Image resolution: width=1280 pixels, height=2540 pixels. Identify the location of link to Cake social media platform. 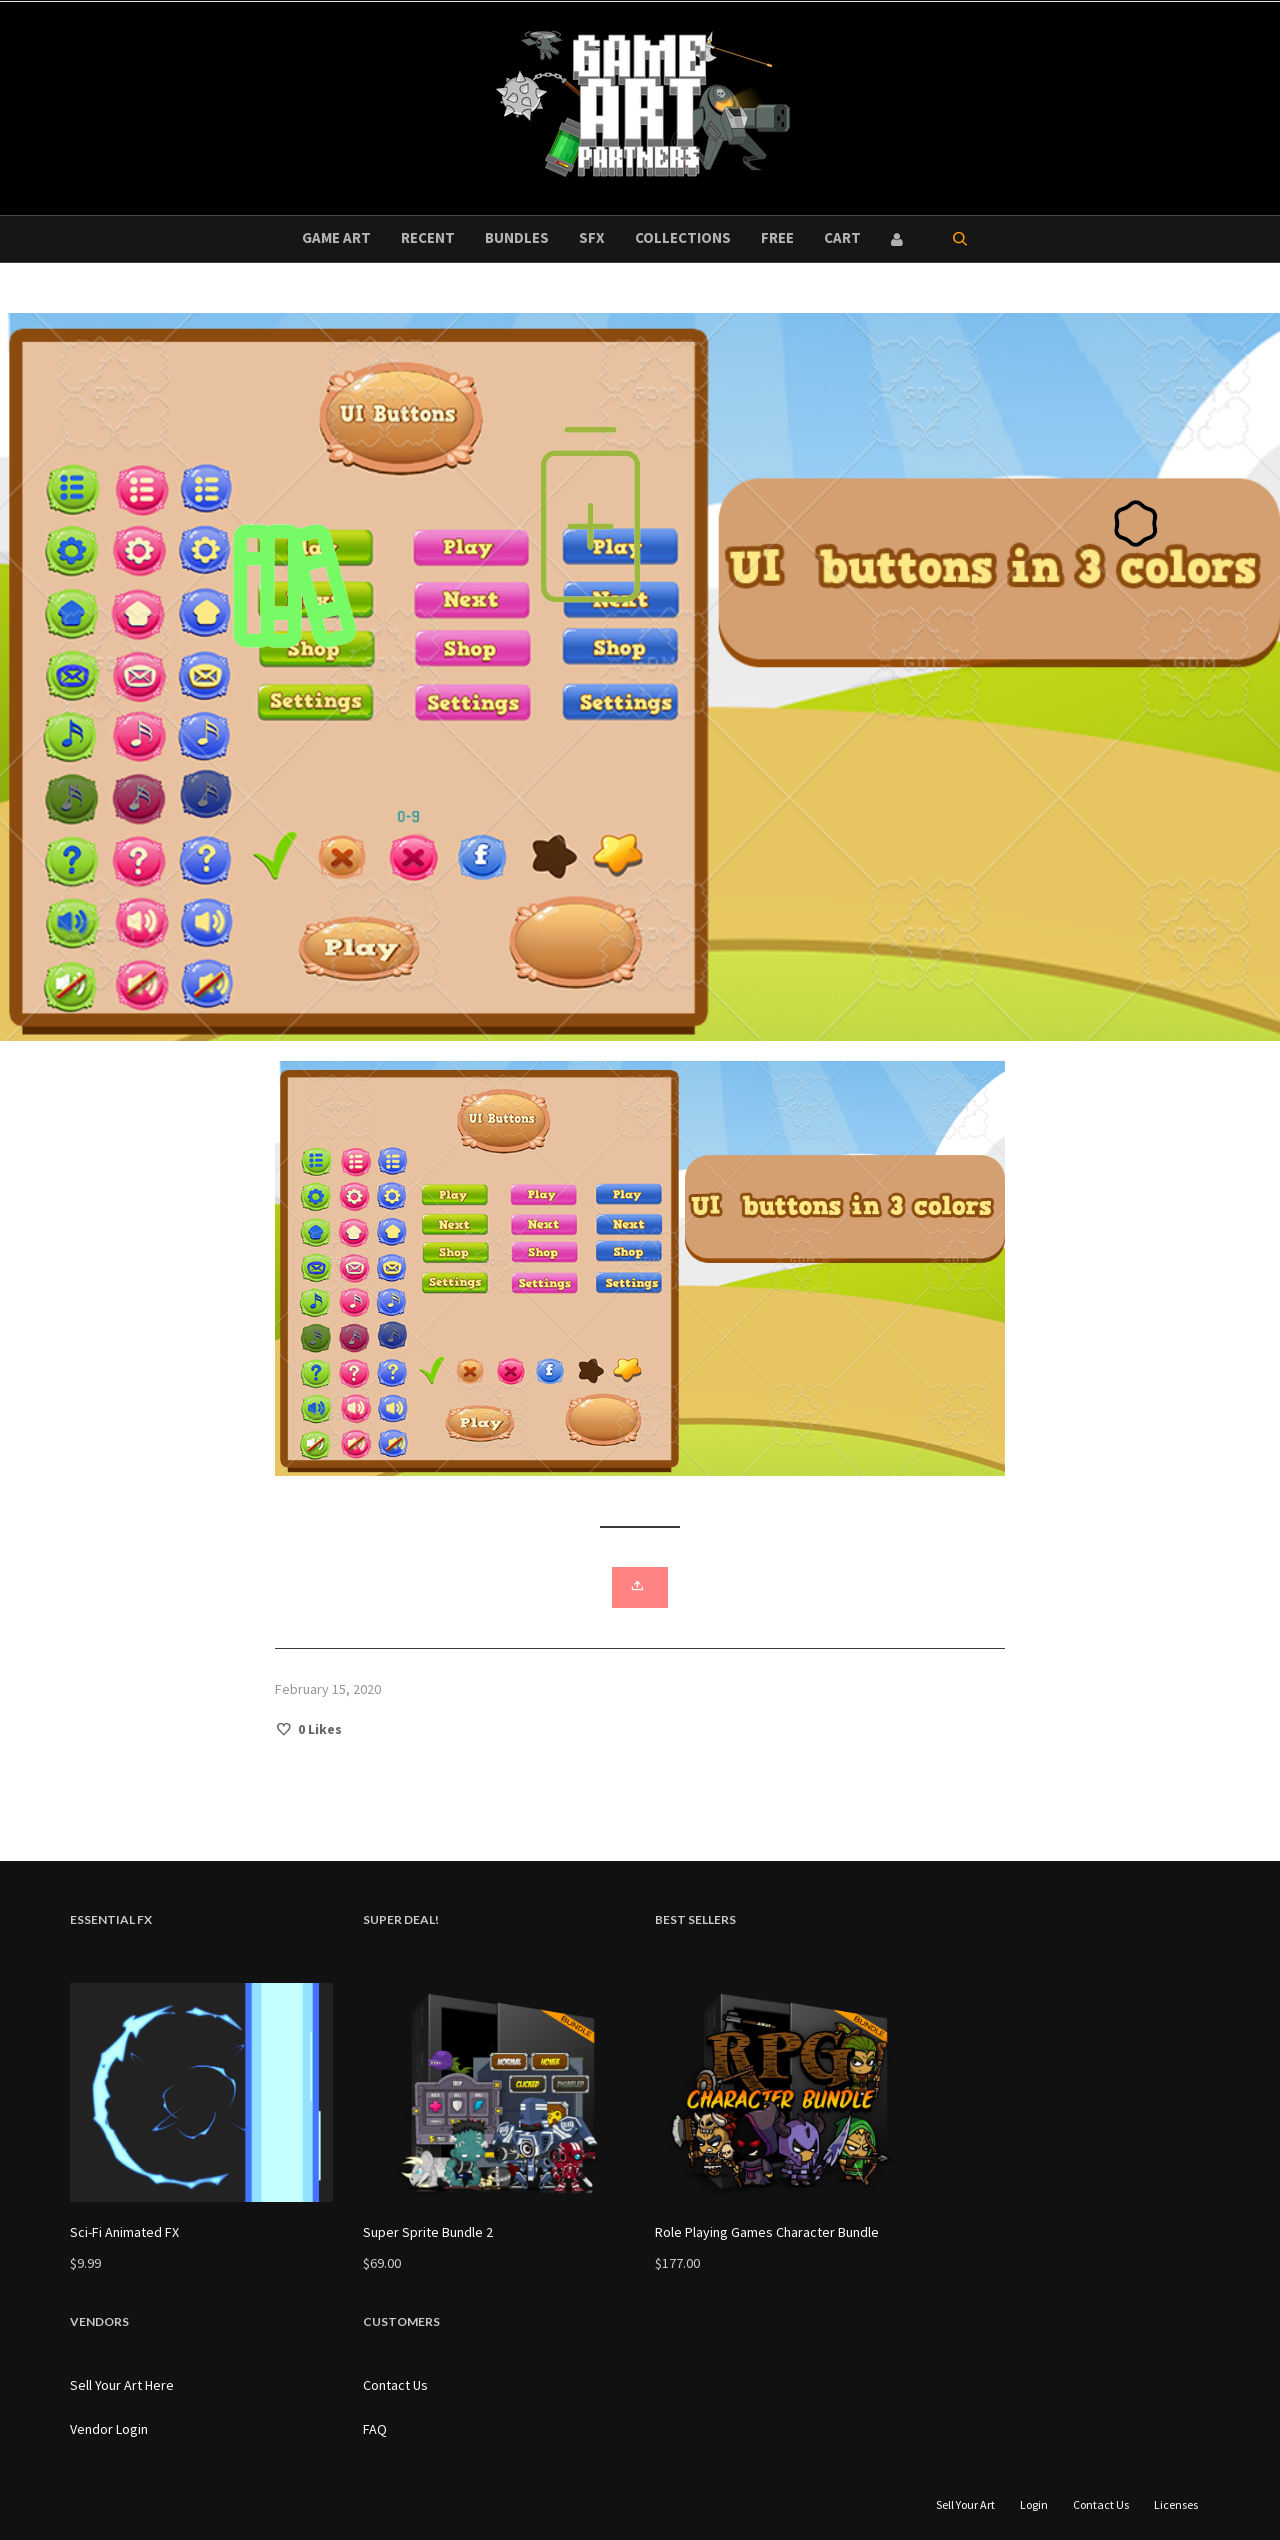
(1135, 523).